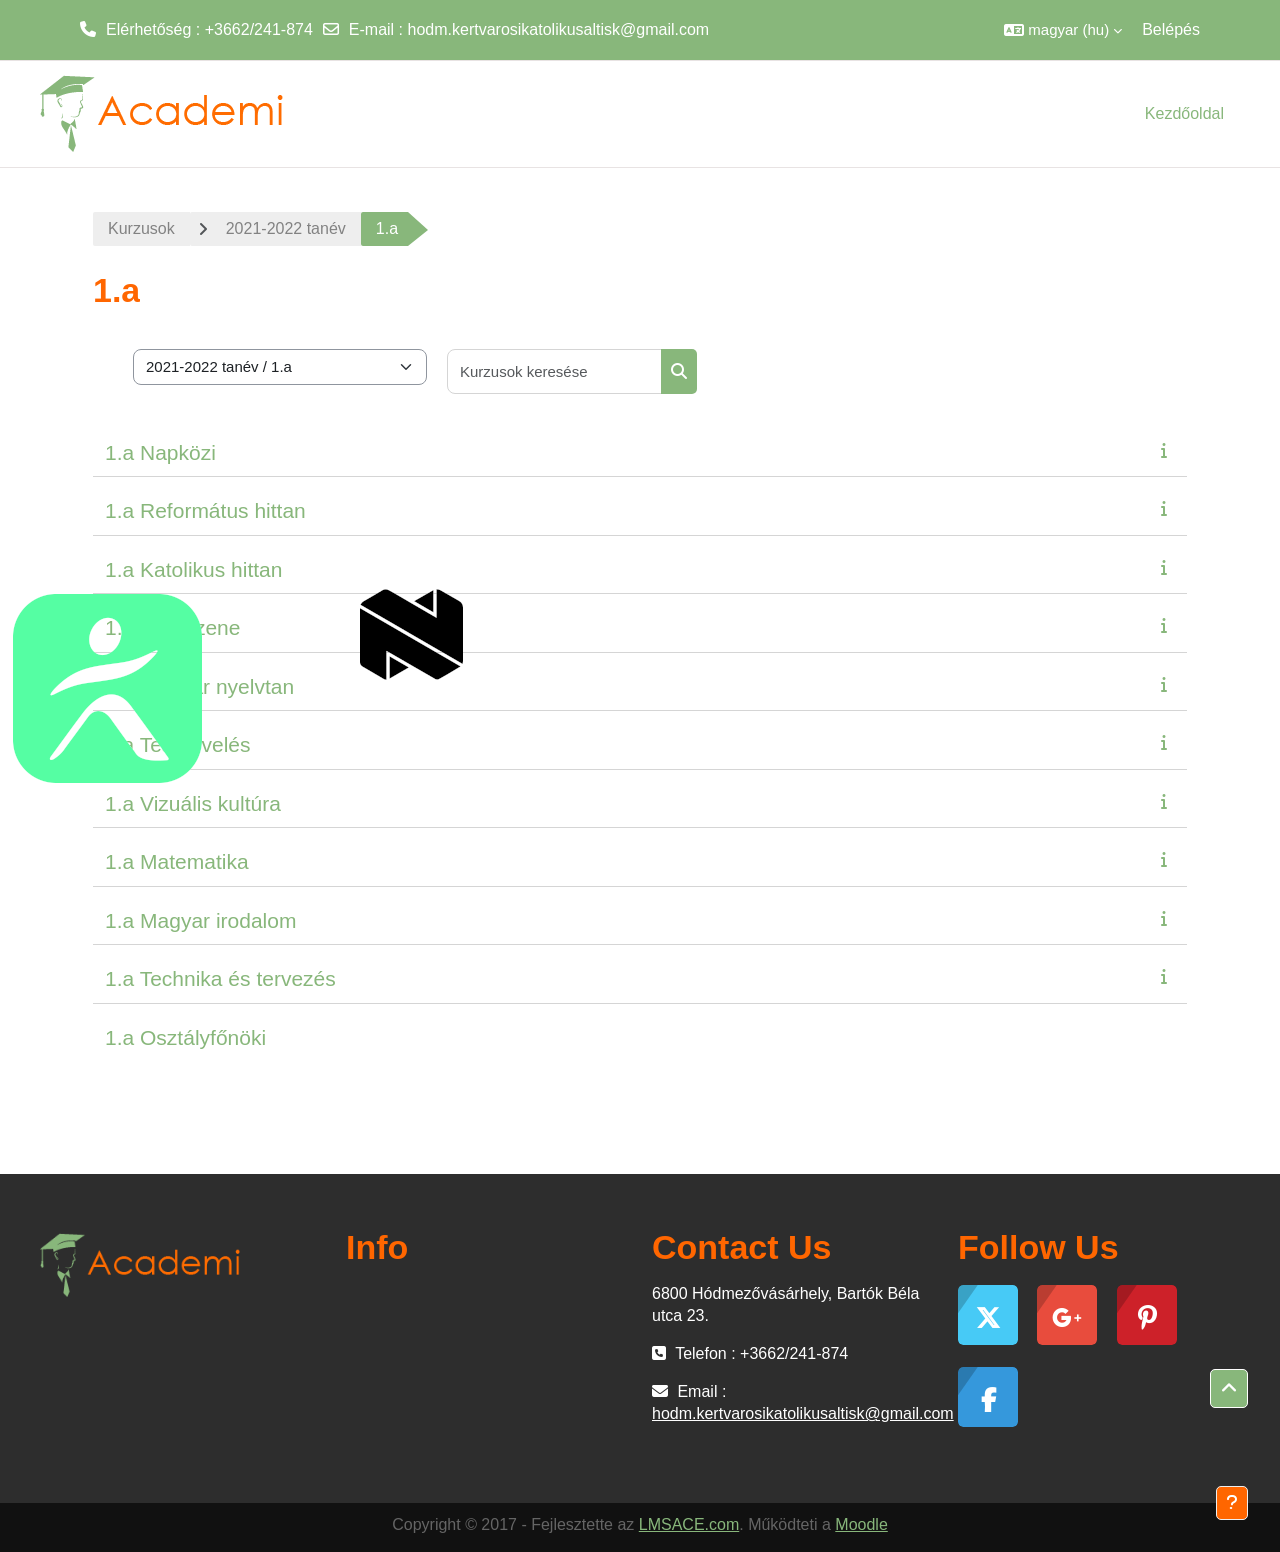 The width and height of the screenshot is (1280, 1552). I want to click on open the Île-de-France Mobilités app, so click(107, 688).